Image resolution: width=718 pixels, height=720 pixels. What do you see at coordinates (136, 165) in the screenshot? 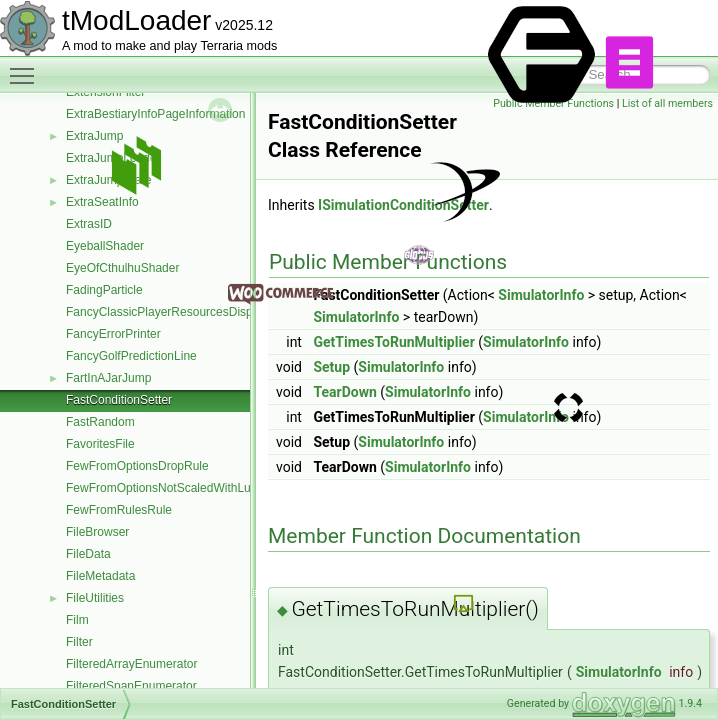
I see `wasmer logo` at bounding box center [136, 165].